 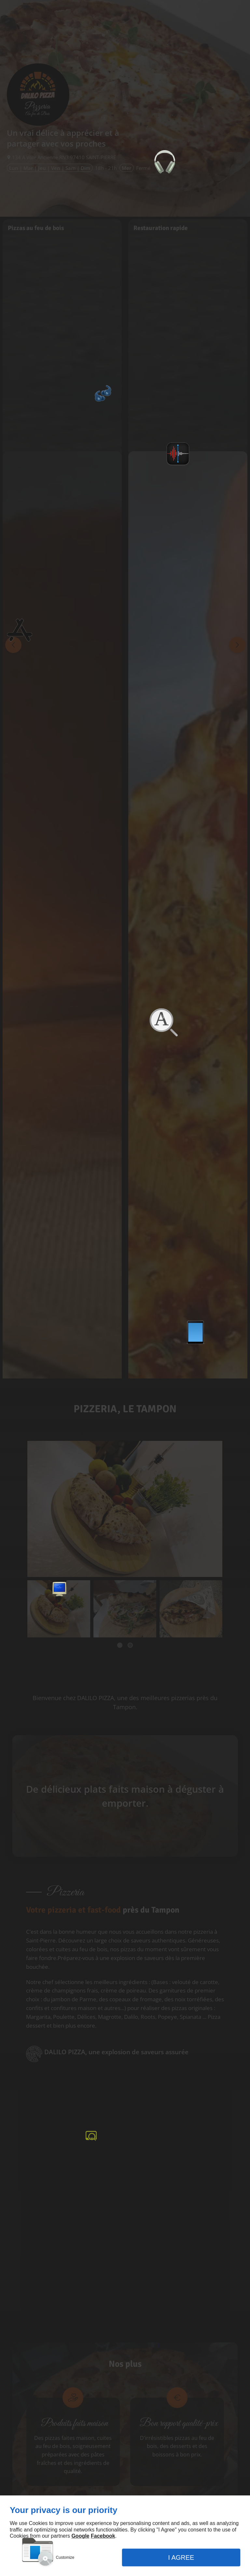 I want to click on search within a project, so click(x=163, y=1022).